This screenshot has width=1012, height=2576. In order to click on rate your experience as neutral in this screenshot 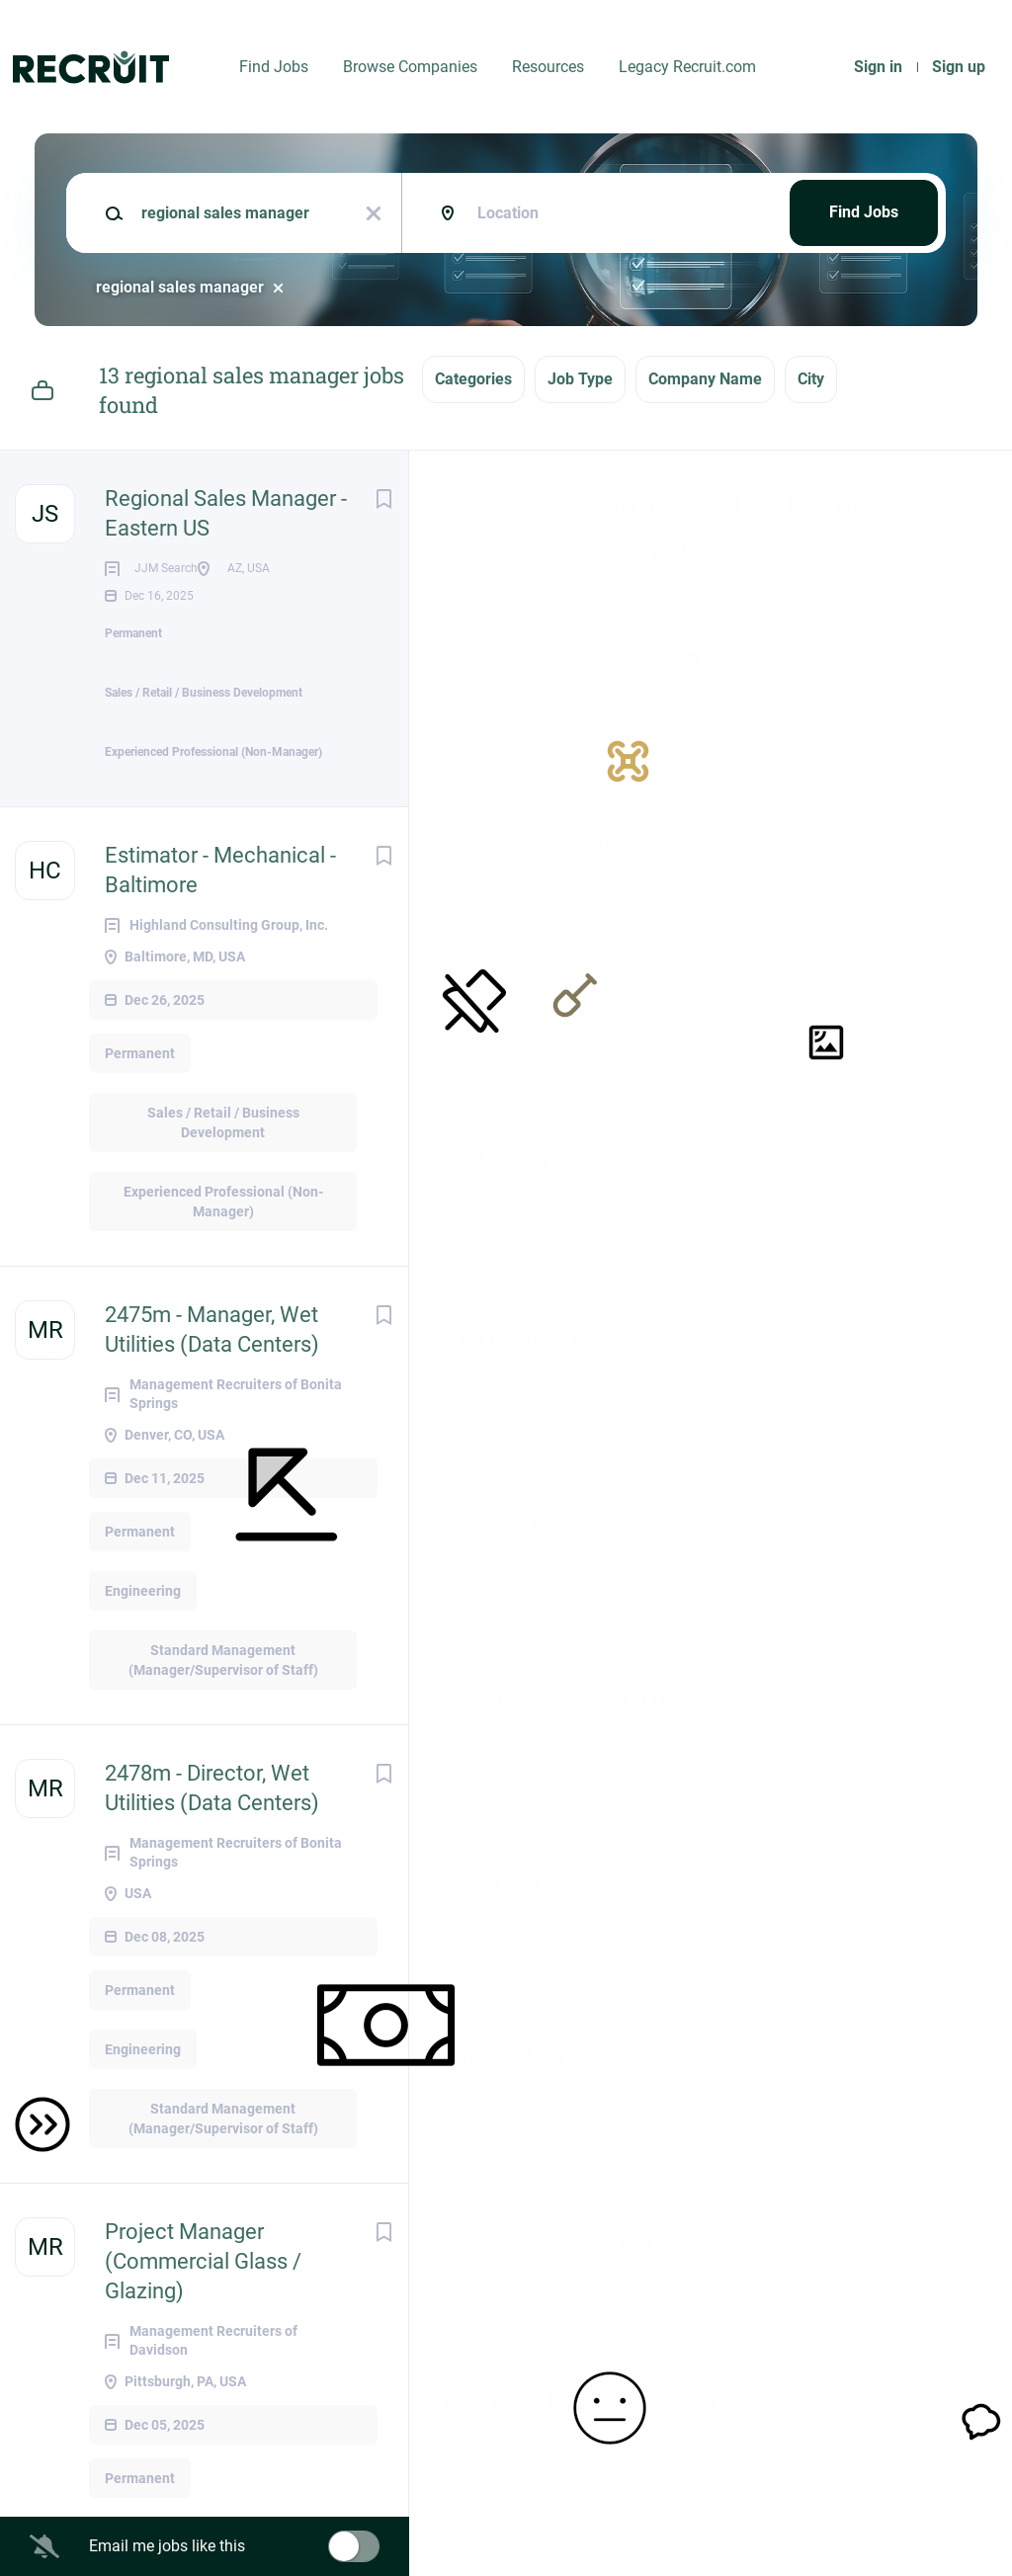, I will do `click(610, 2408)`.